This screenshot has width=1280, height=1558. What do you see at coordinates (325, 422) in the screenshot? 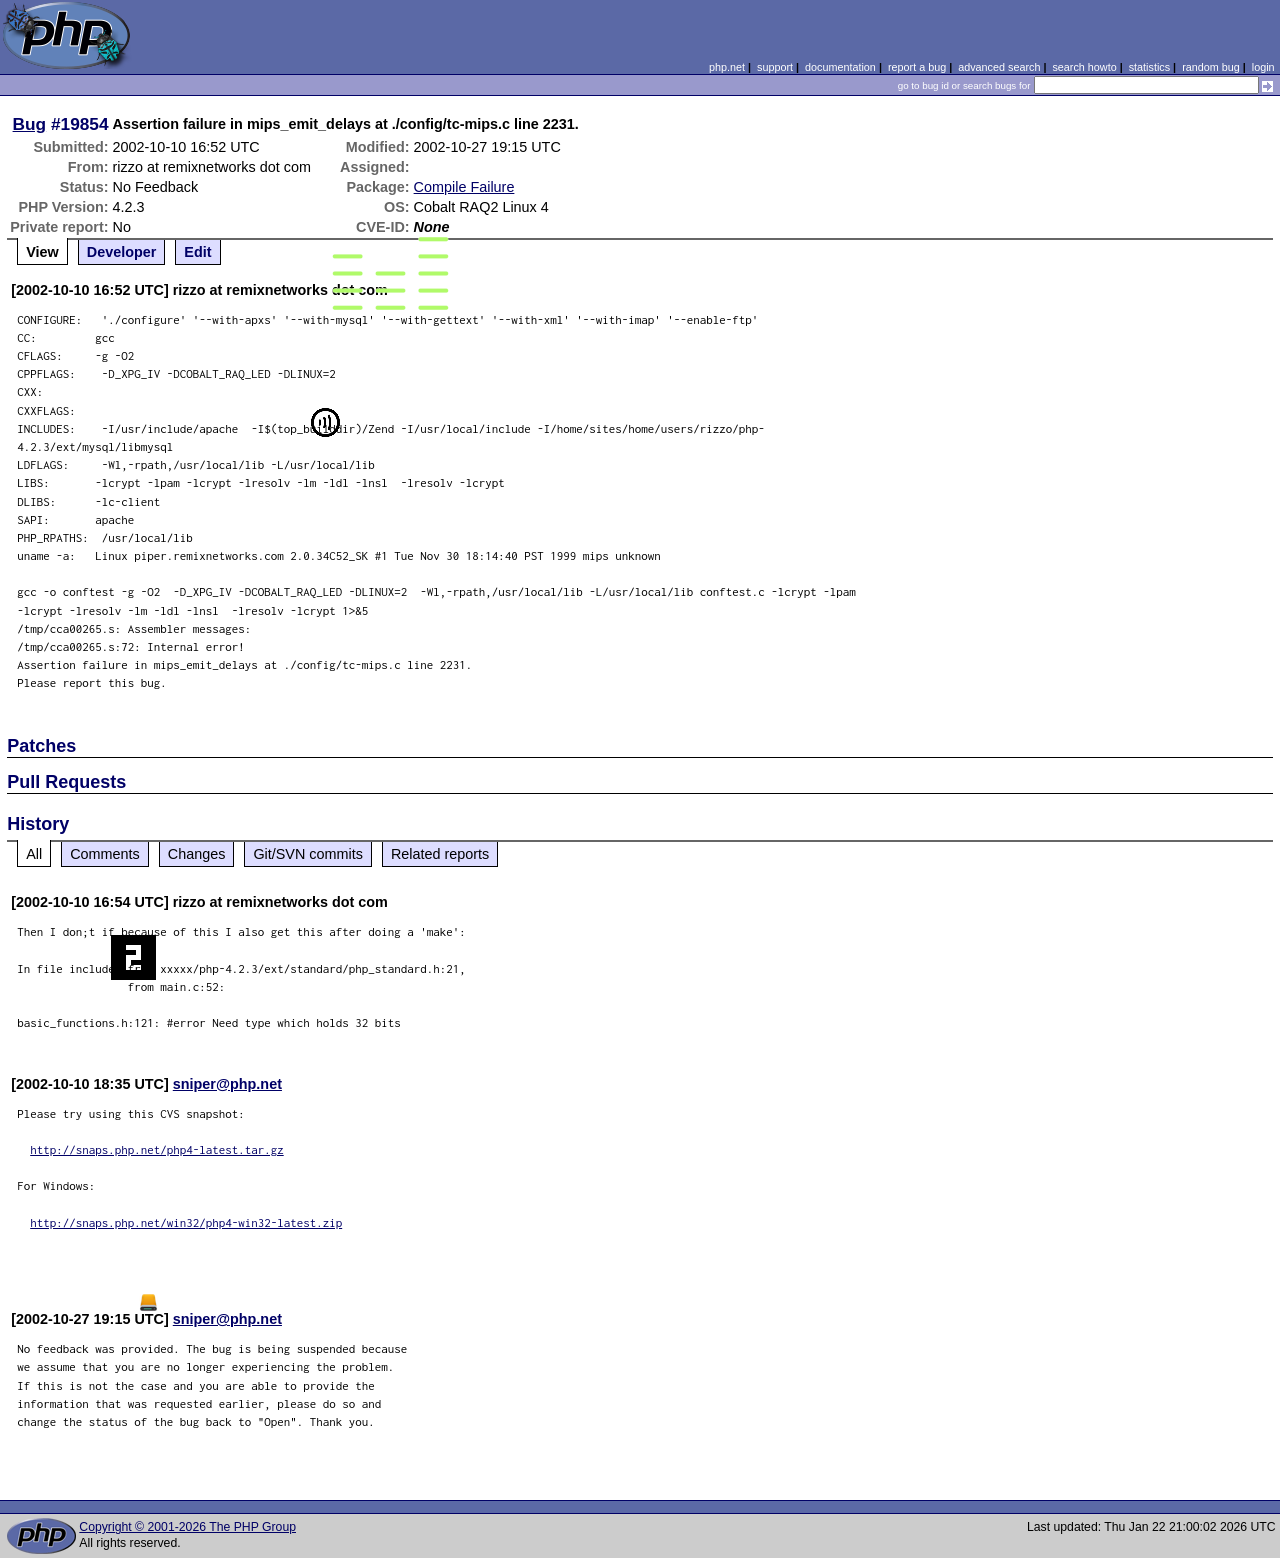
I see `tap to pay with contactless payment` at bounding box center [325, 422].